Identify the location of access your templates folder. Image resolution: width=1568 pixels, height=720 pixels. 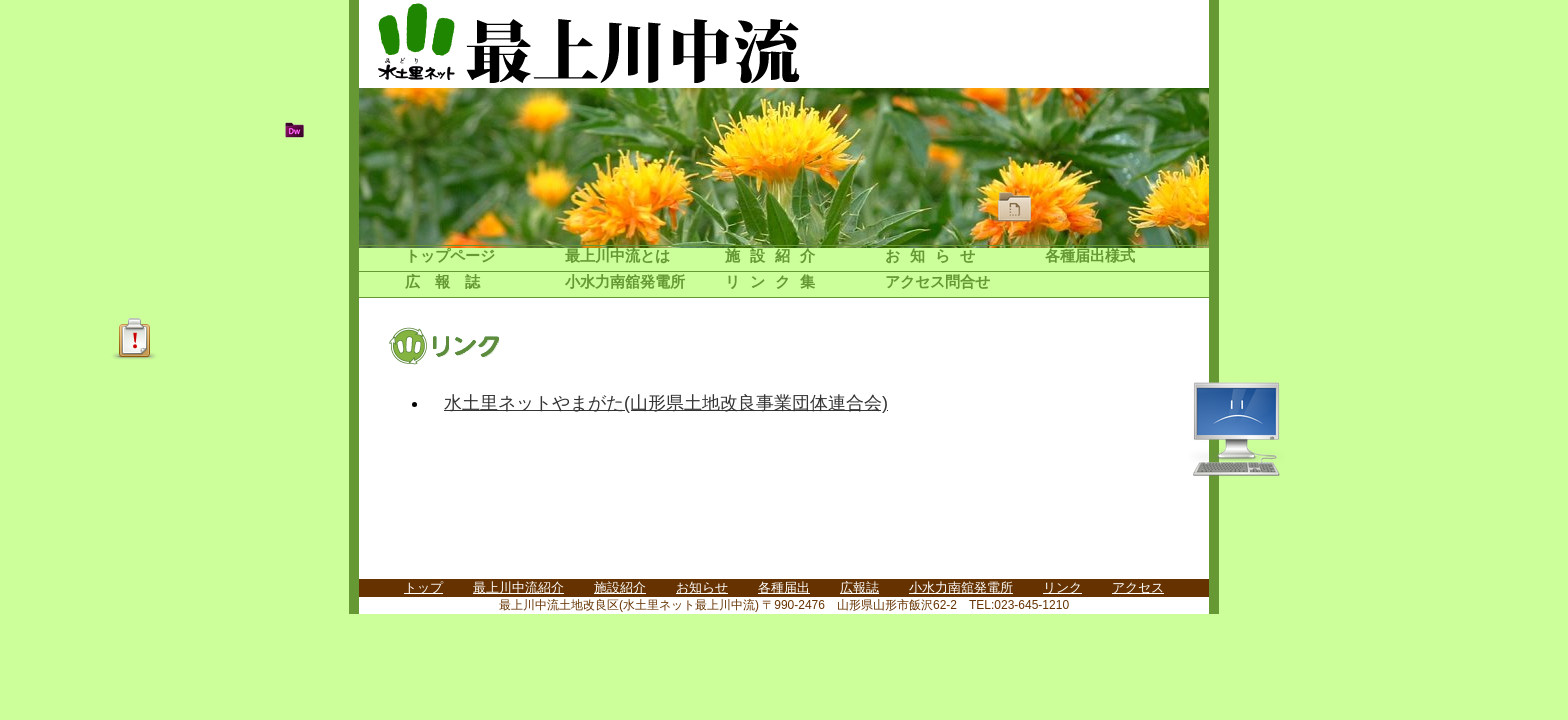
(1014, 208).